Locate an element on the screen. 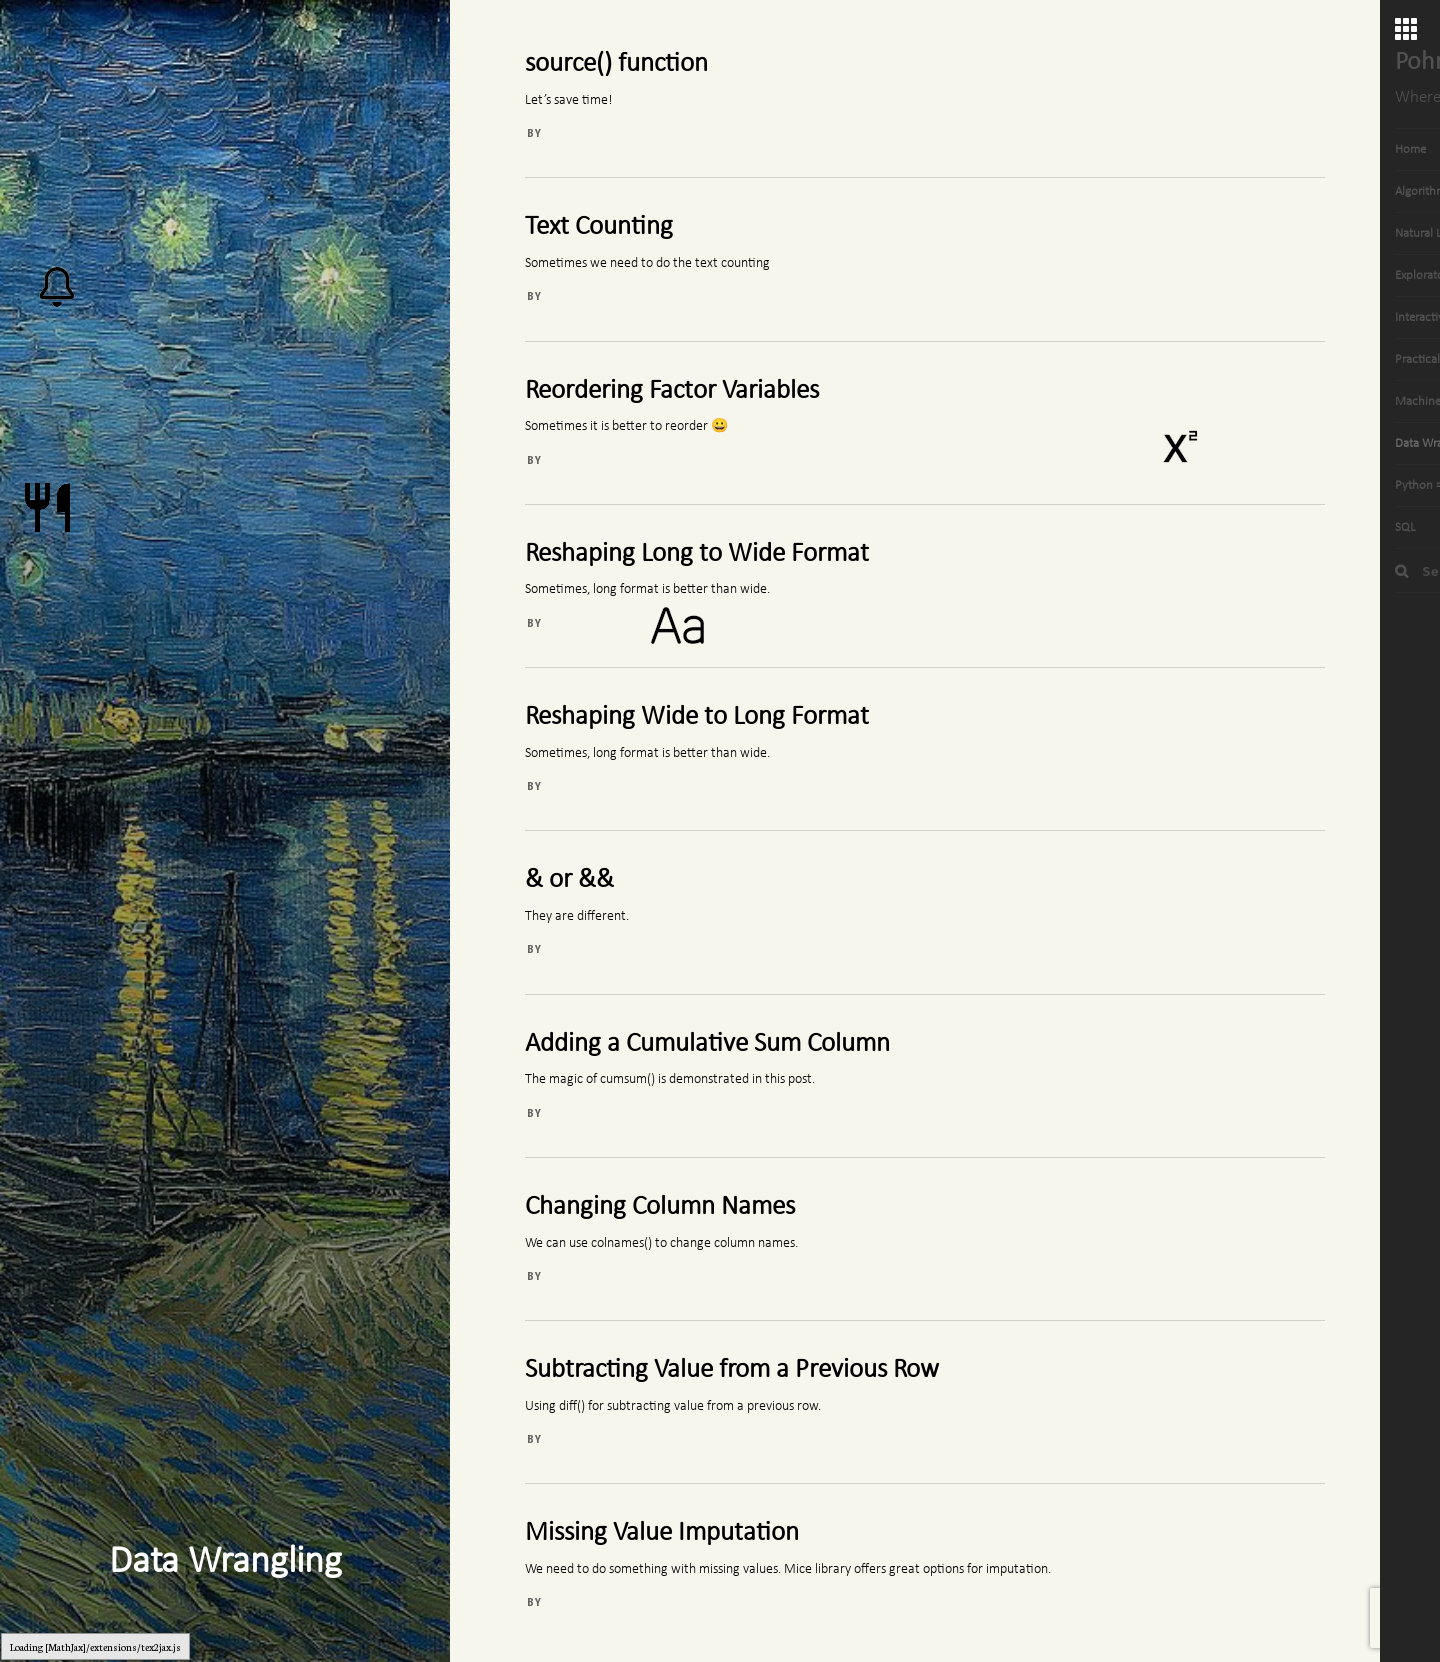 The height and width of the screenshot is (1662, 1440). adjust text formatting and font settings is located at coordinates (677, 625).